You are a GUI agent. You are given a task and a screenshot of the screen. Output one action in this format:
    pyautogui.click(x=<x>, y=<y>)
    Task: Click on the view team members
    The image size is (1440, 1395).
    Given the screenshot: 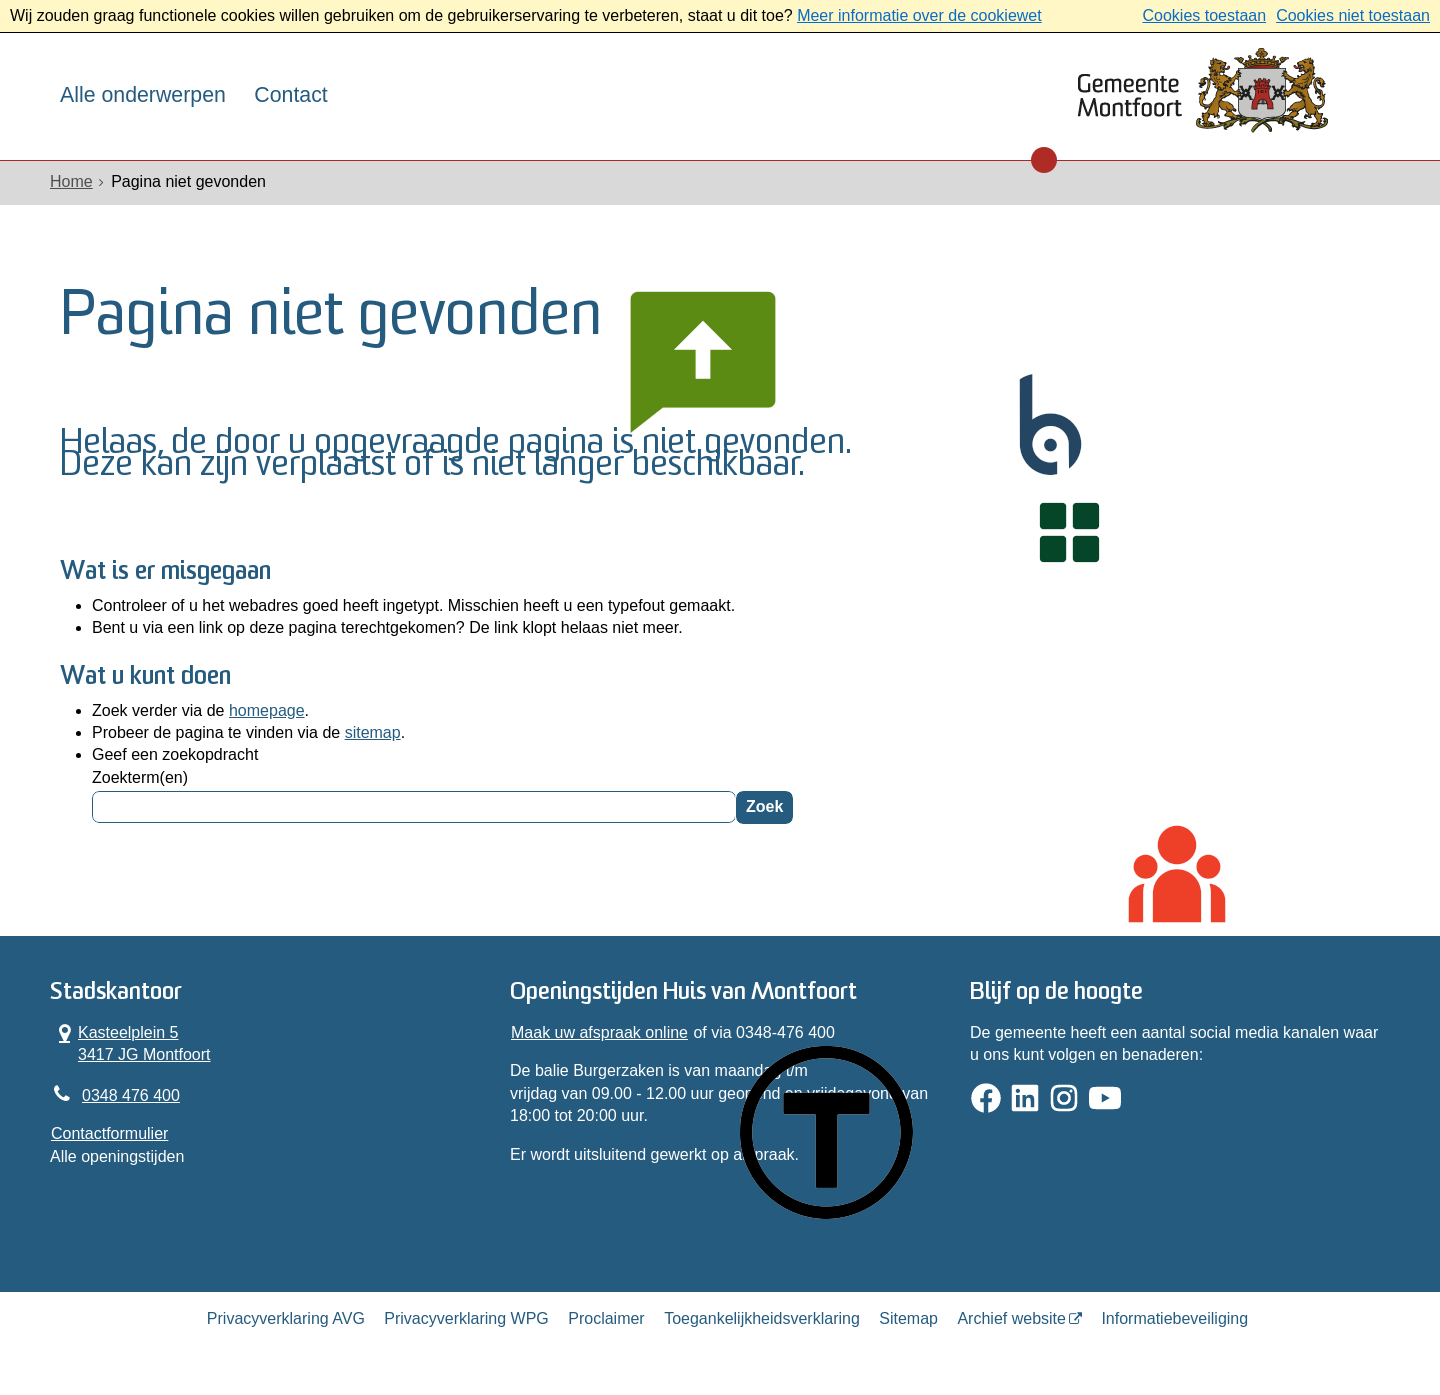 What is the action you would take?
    pyautogui.click(x=1177, y=874)
    